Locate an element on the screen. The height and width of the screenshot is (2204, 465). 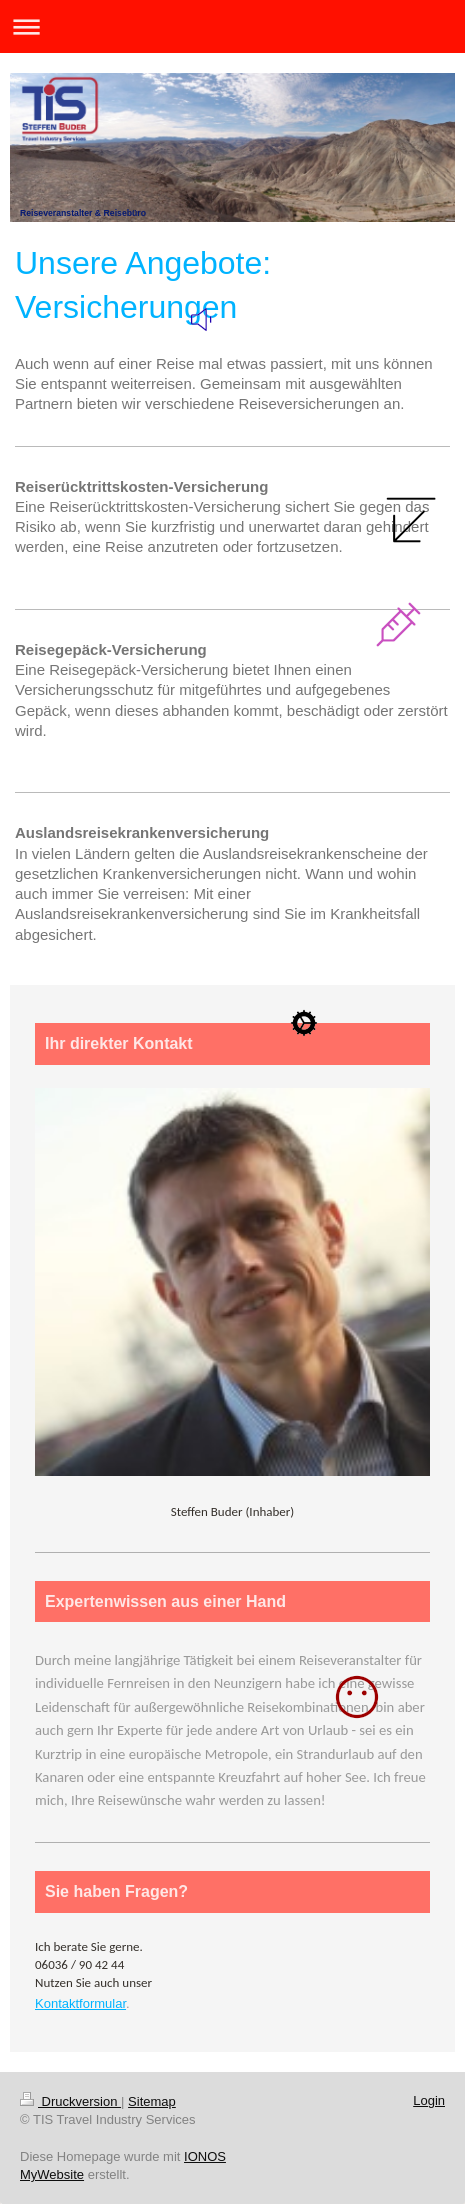
move item to bottom-left corner is located at coordinates (409, 520).